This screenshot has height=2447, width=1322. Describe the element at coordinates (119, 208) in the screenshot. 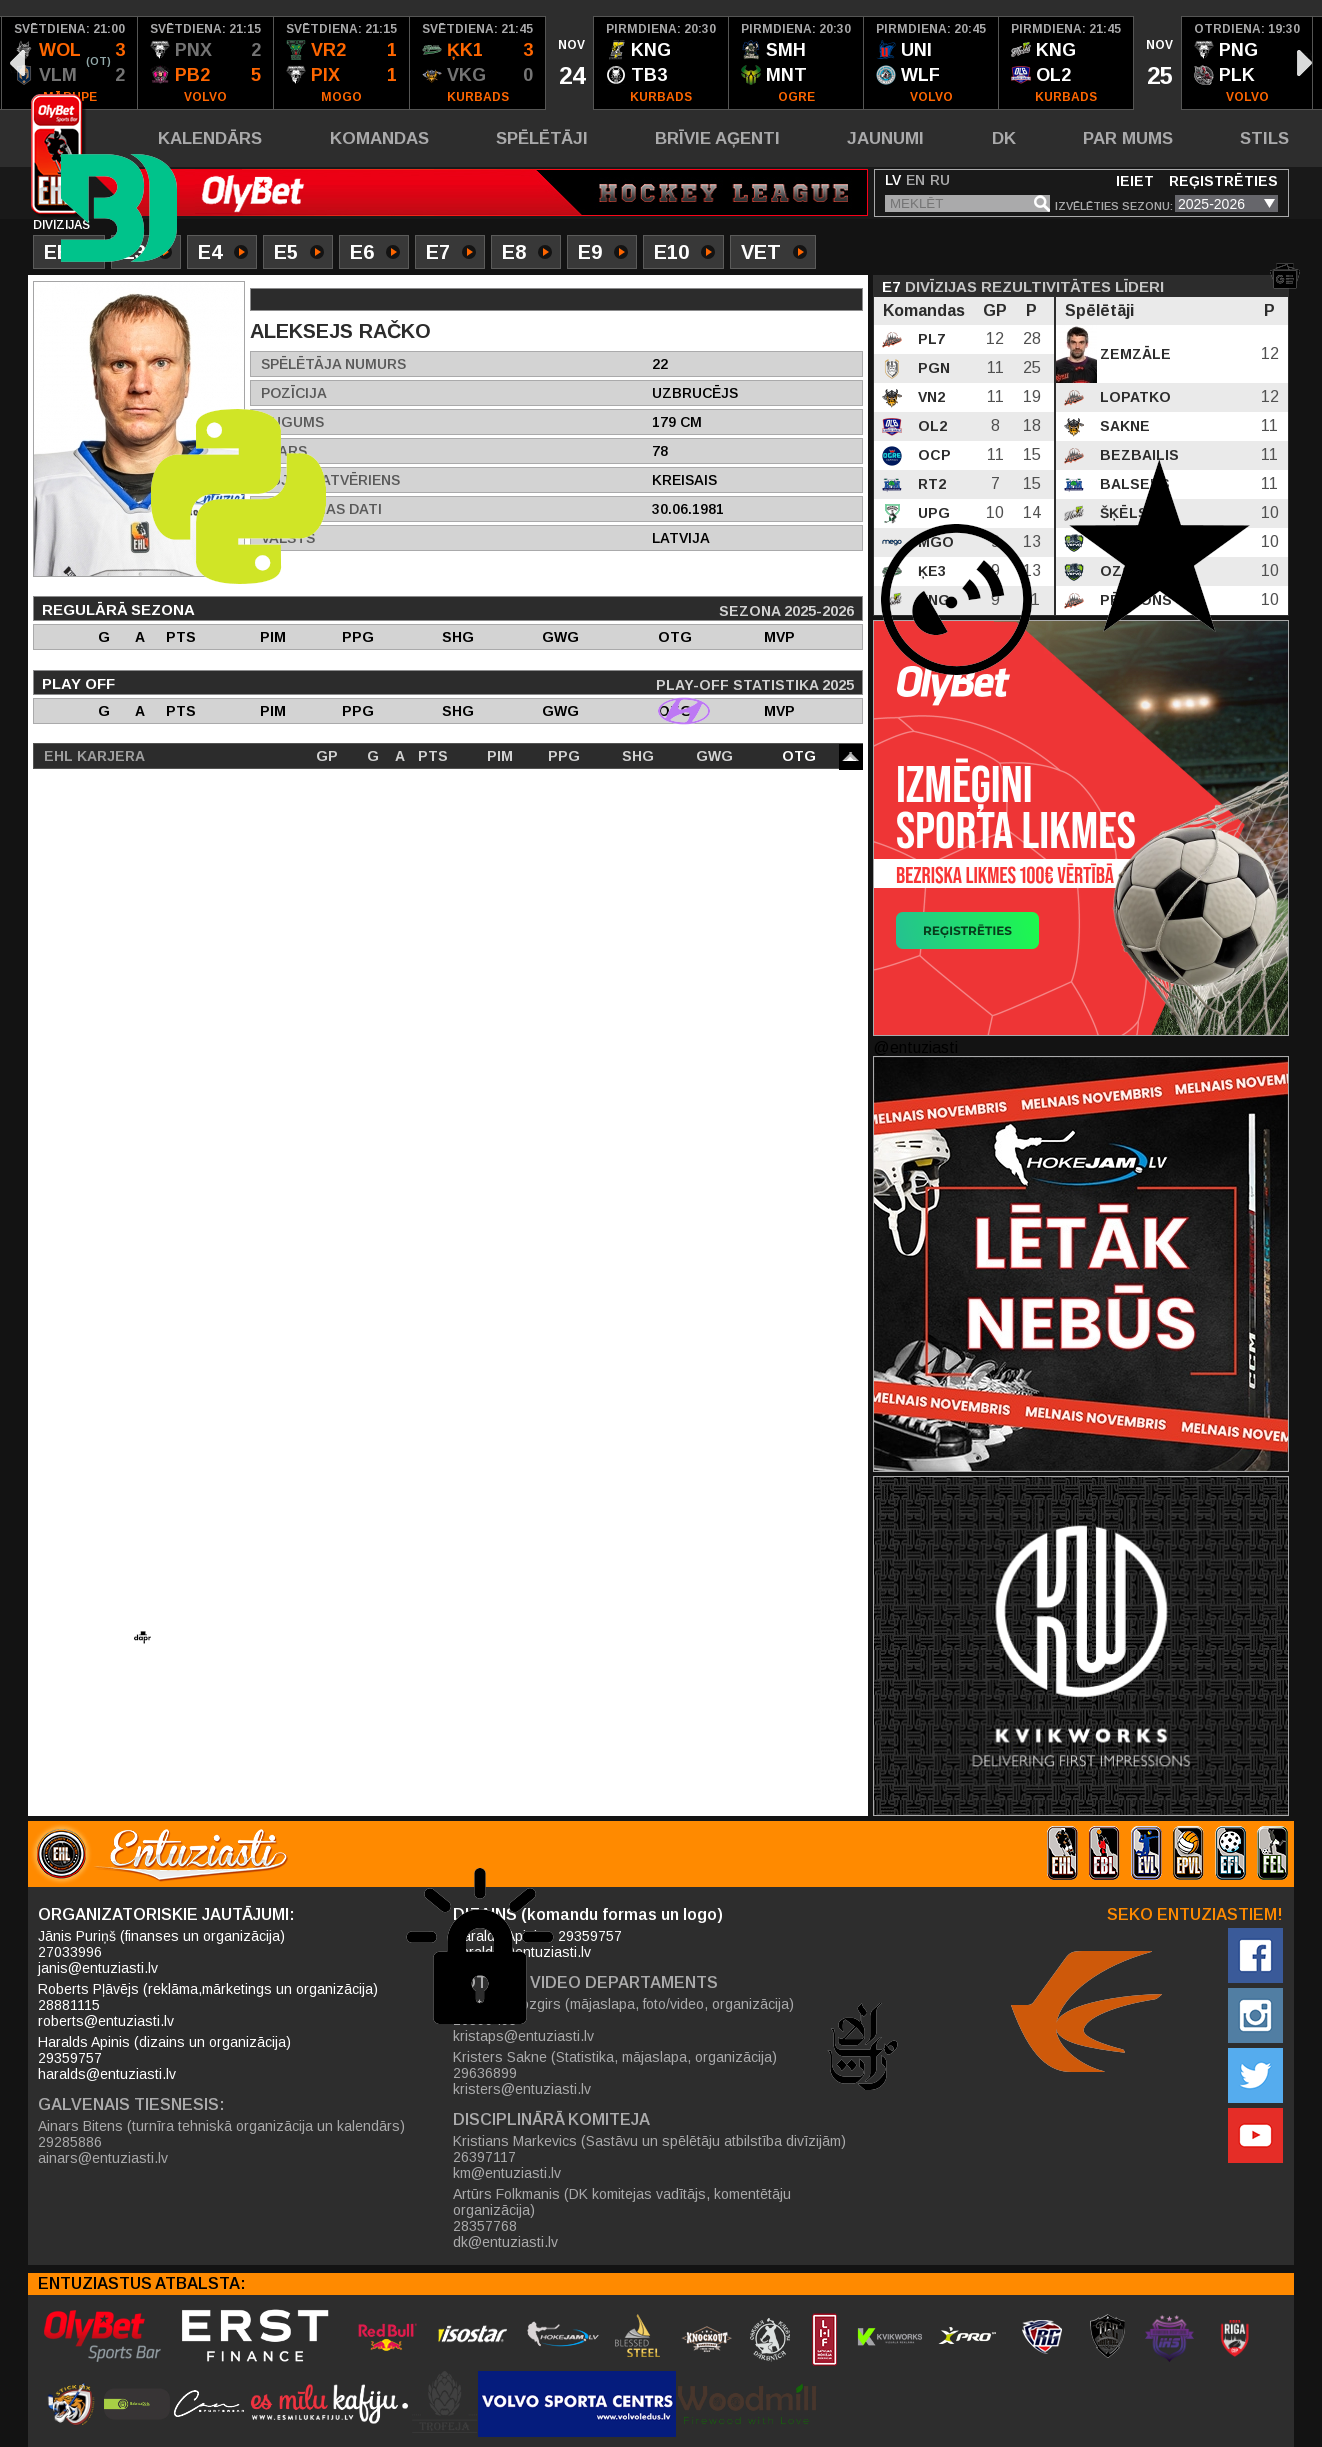

I see `open BetterDiscord settings` at that location.